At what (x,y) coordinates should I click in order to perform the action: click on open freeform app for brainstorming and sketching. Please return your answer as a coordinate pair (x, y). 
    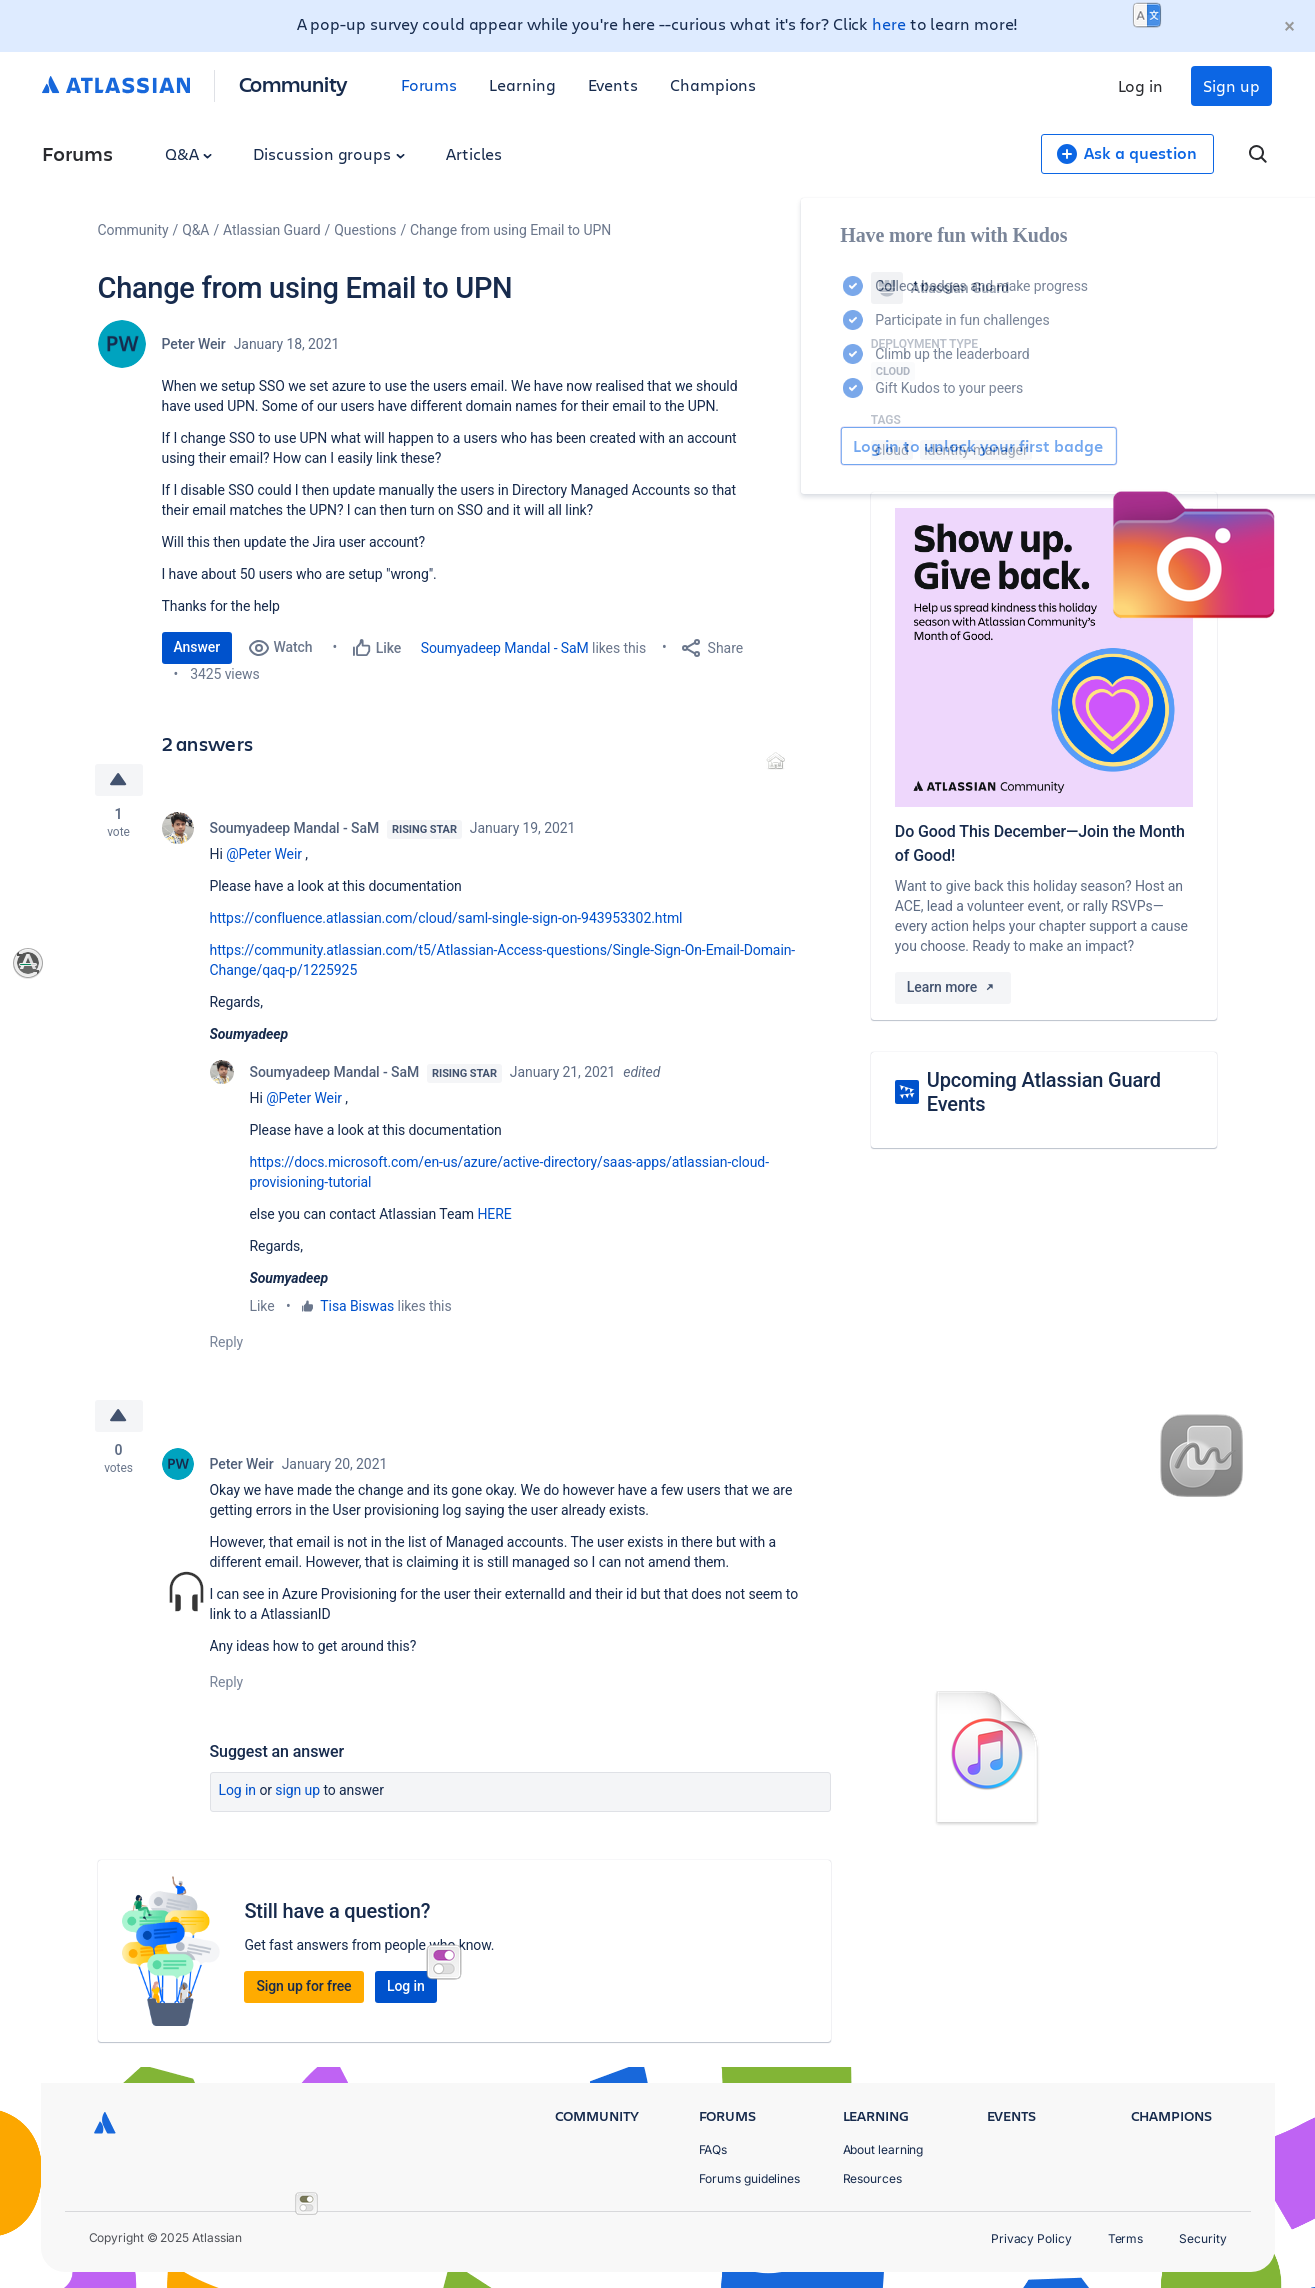
    Looking at the image, I should click on (1201, 1455).